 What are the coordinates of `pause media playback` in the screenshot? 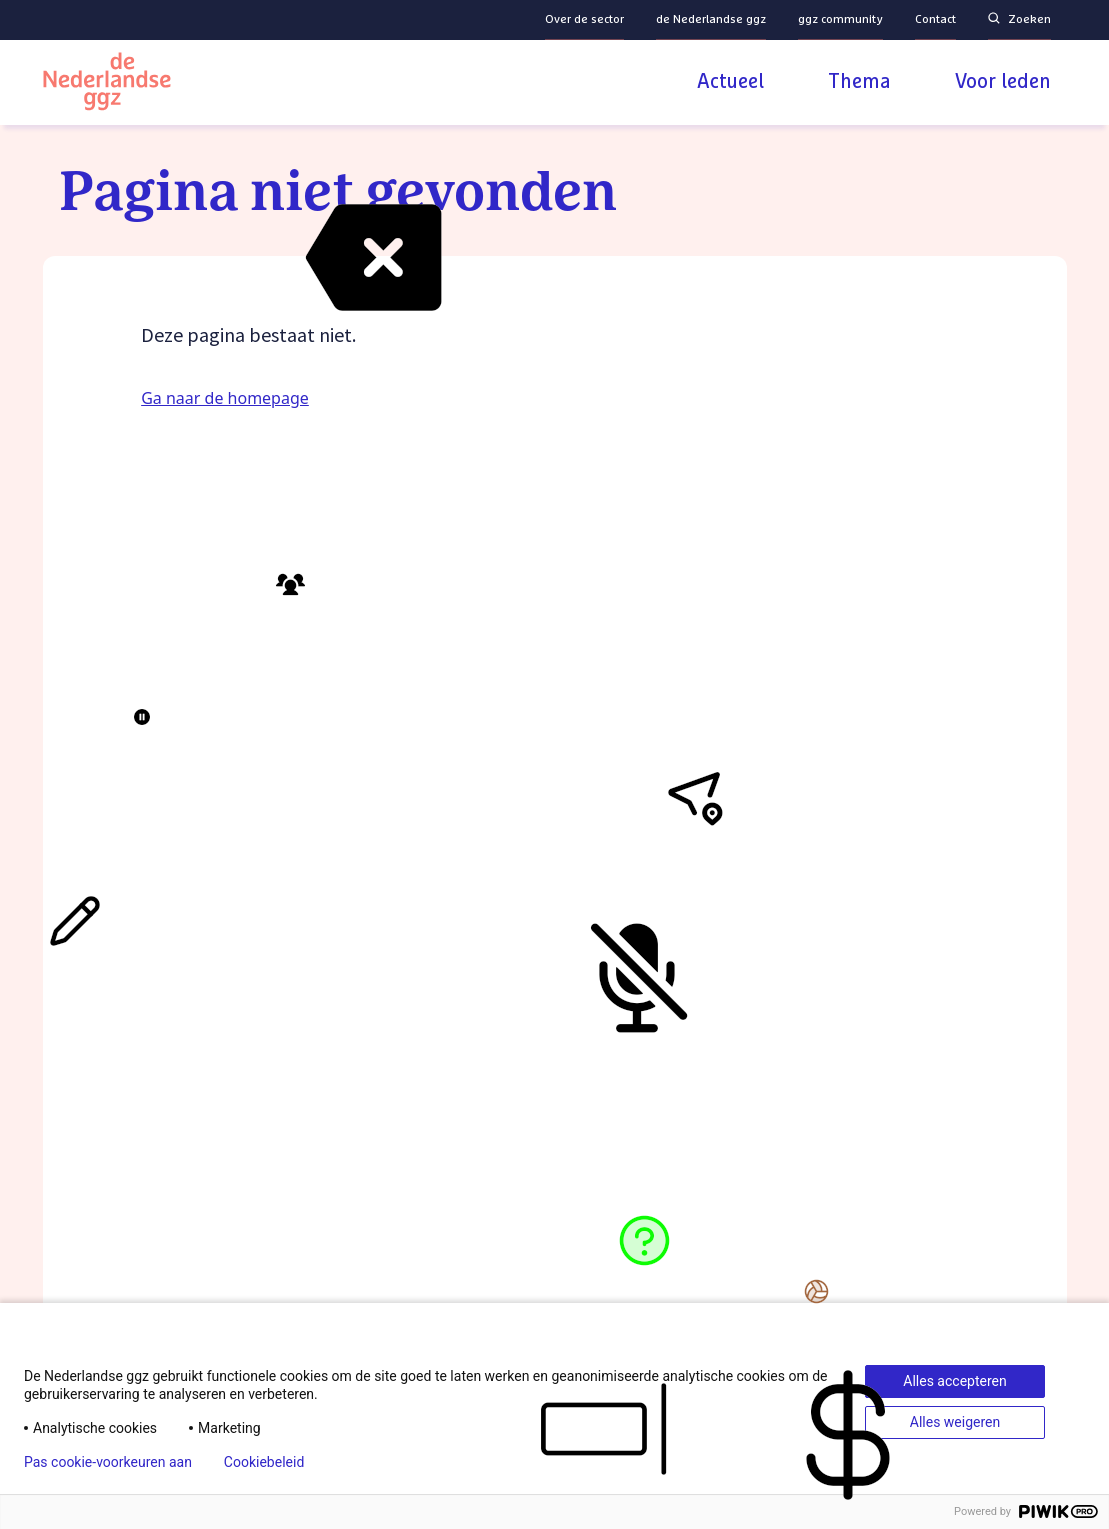 It's located at (142, 717).